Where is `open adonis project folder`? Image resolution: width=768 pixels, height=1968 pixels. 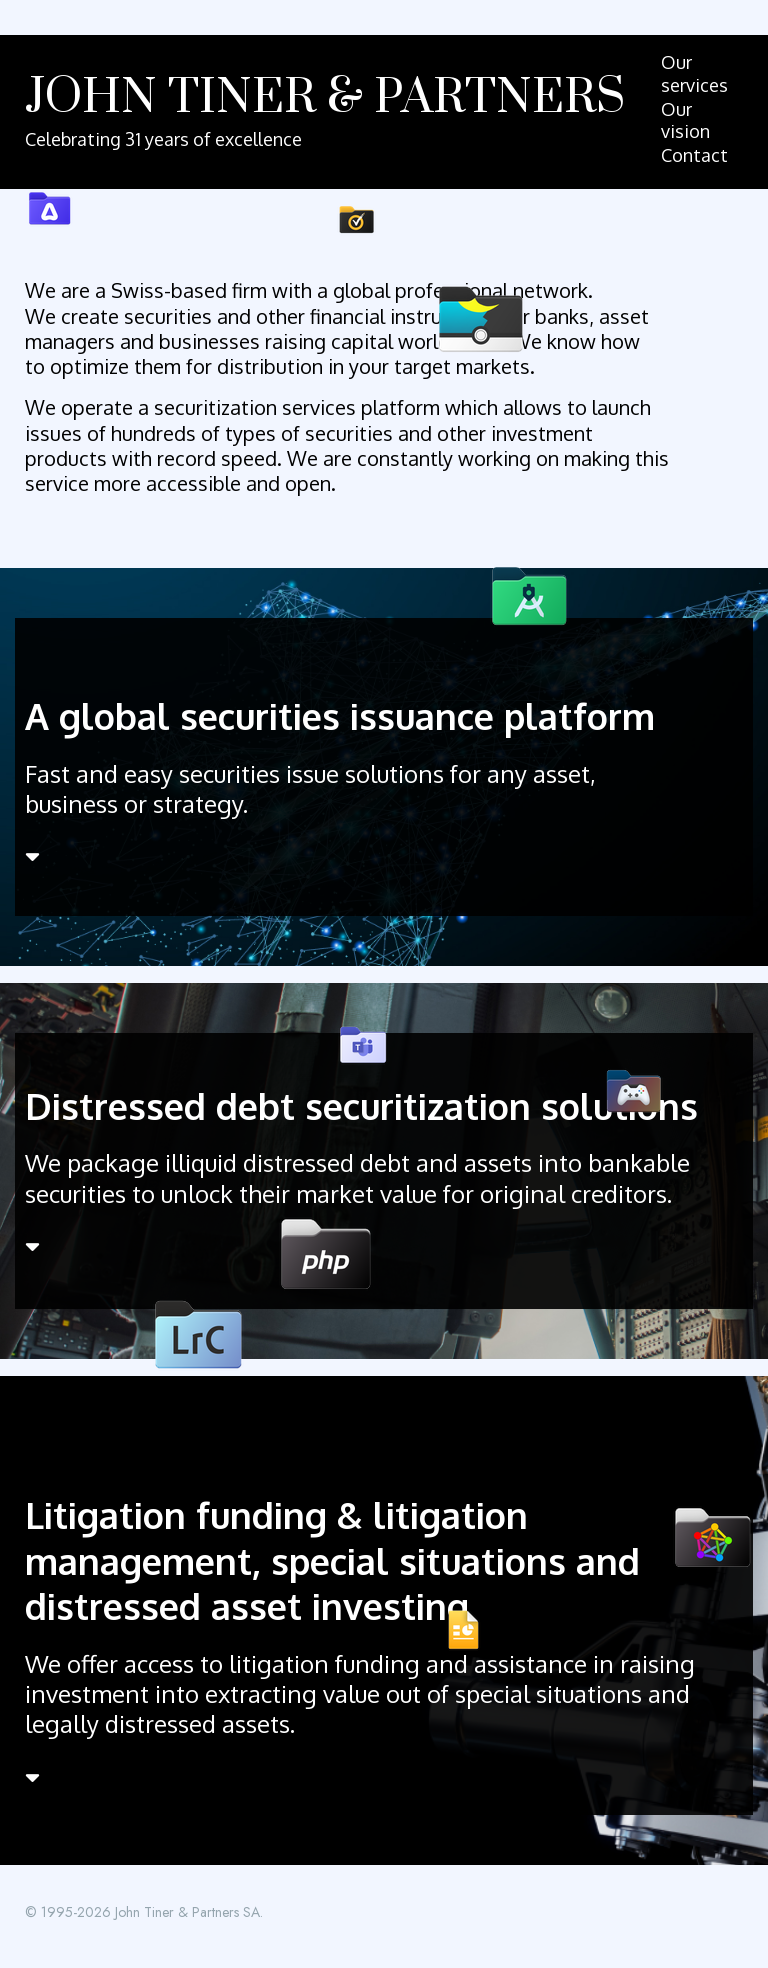 open adonis project folder is located at coordinates (49, 209).